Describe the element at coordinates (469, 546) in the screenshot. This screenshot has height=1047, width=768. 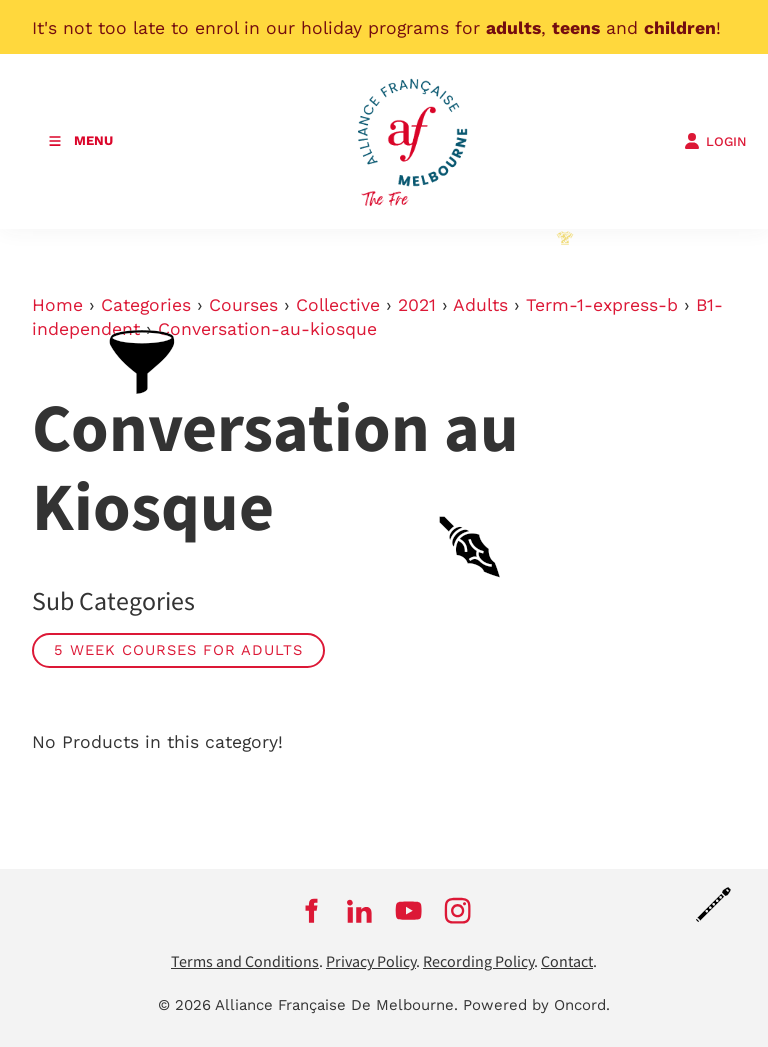
I see `select stone spear weapon in game inventory` at that location.